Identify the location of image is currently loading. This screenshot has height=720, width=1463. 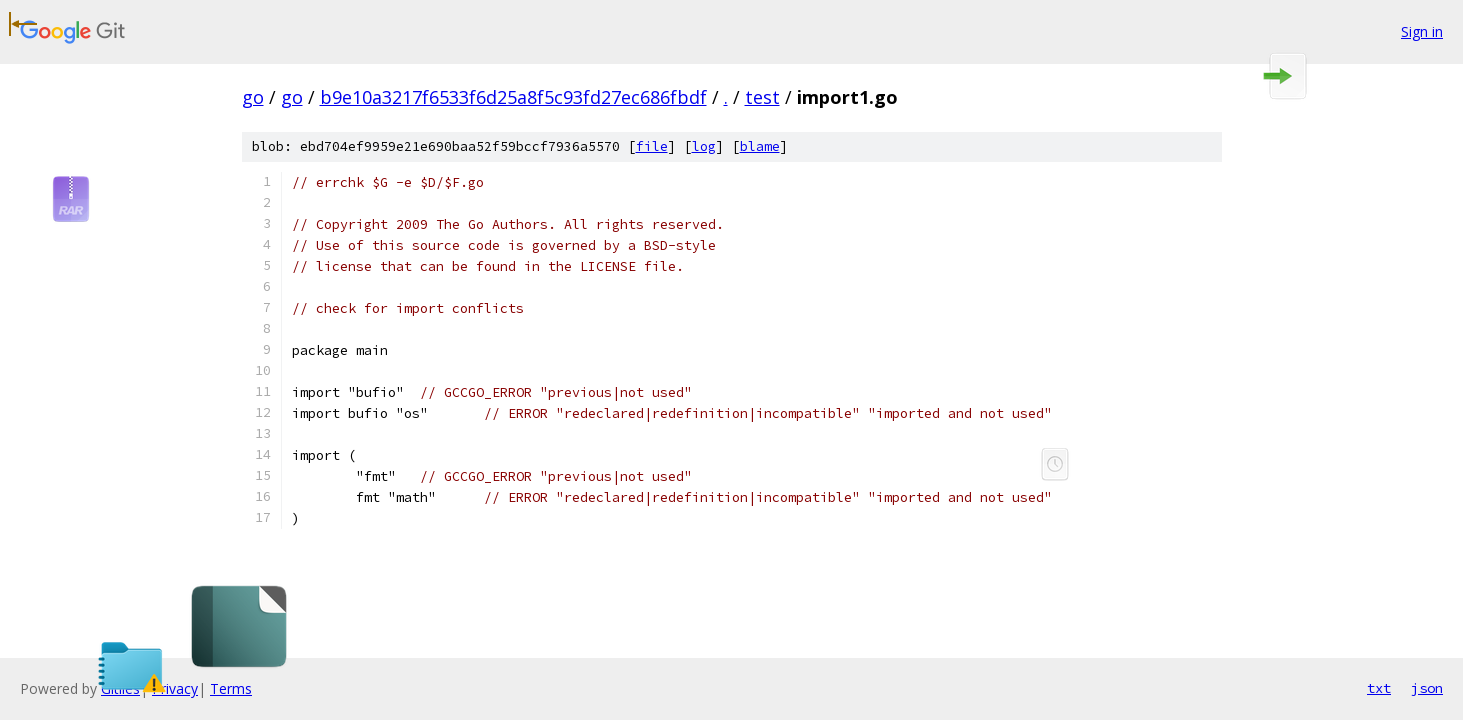
(1055, 464).